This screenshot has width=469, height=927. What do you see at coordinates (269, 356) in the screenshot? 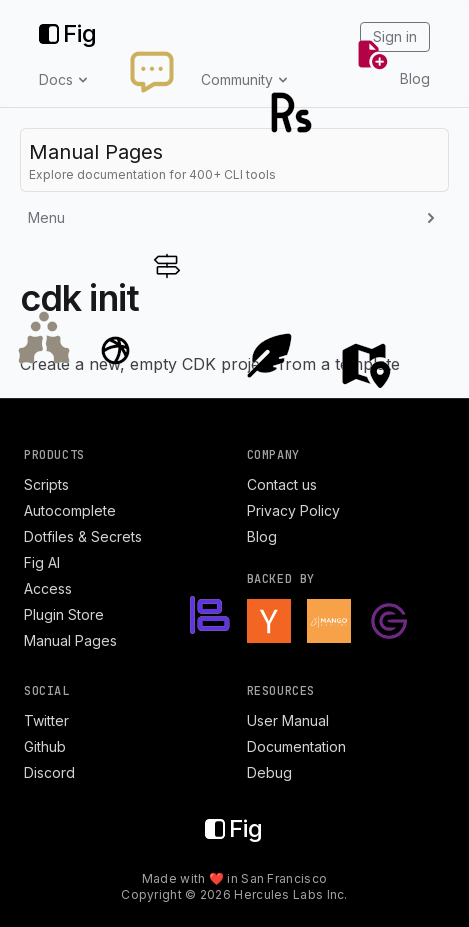
I see `compose a new message or note` at bounding box center [269, 356].